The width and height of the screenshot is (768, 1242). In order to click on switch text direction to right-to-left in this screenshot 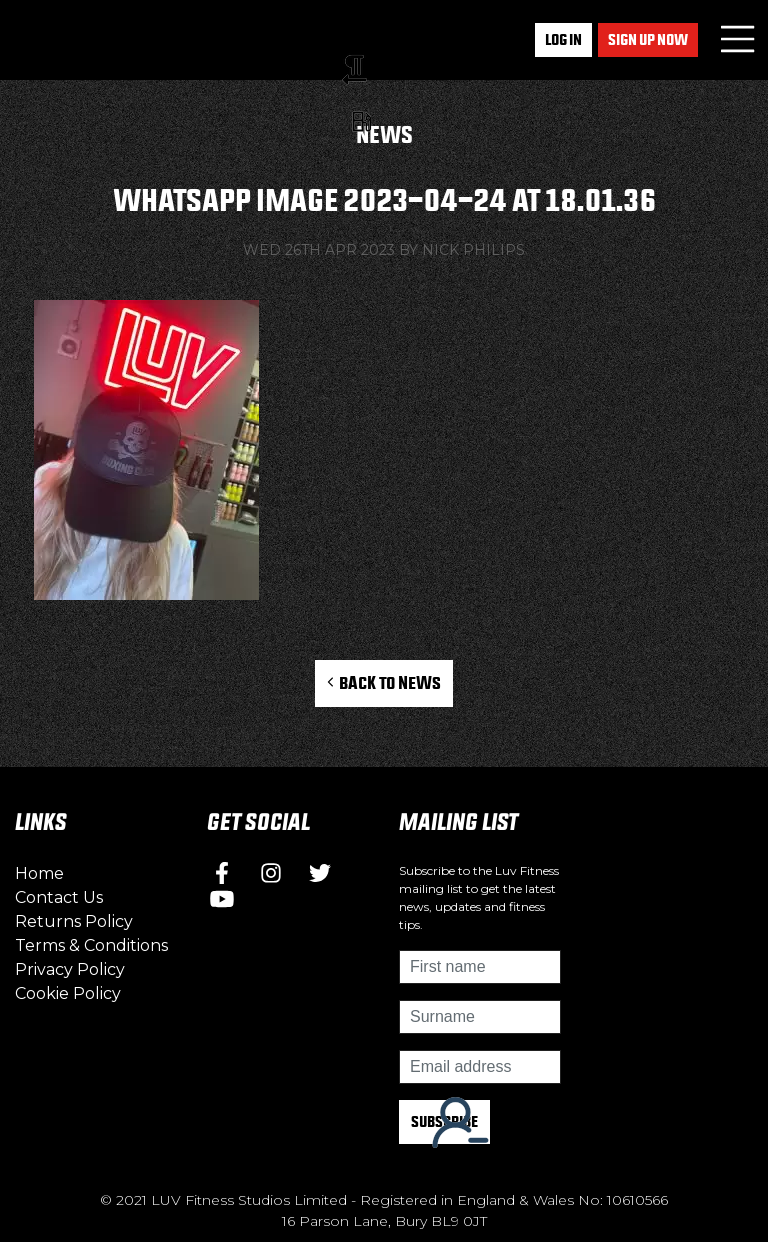, I will do `click(354, 70)`.